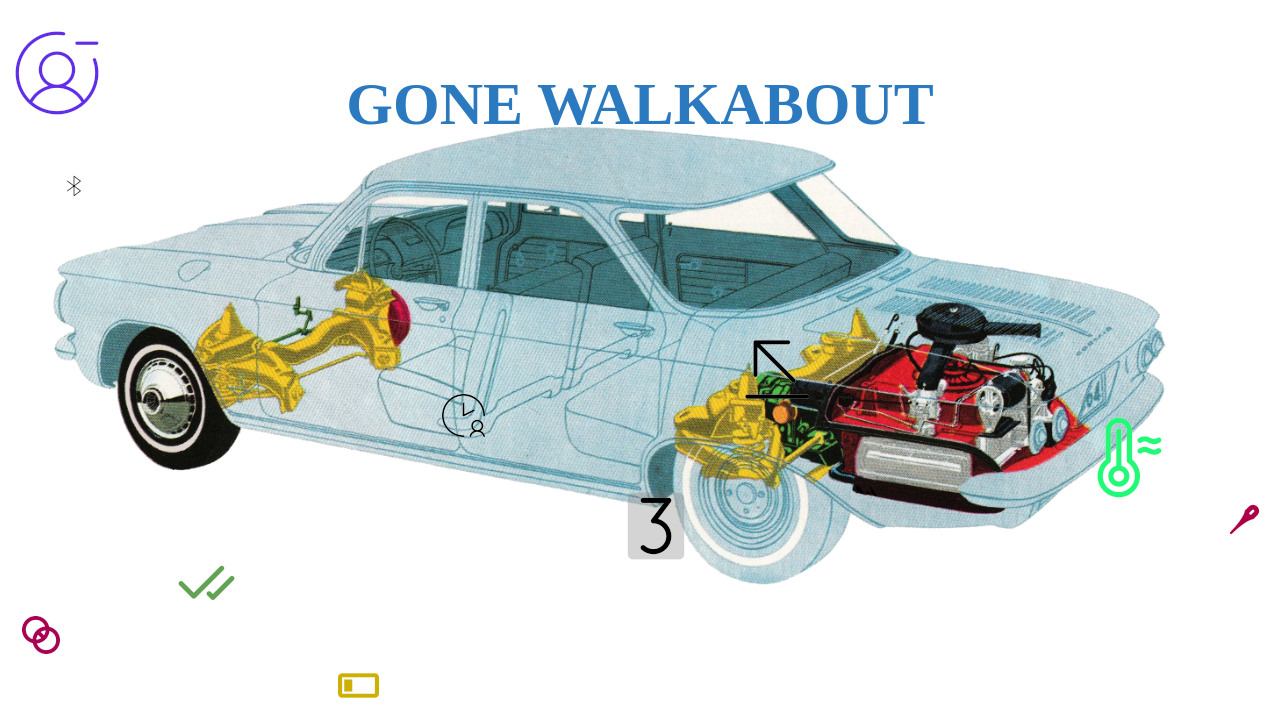  What do you see at coordinates (463, 415) in the screenshot?
I see `view user's time or availability status` at bounding box center [463, 415].